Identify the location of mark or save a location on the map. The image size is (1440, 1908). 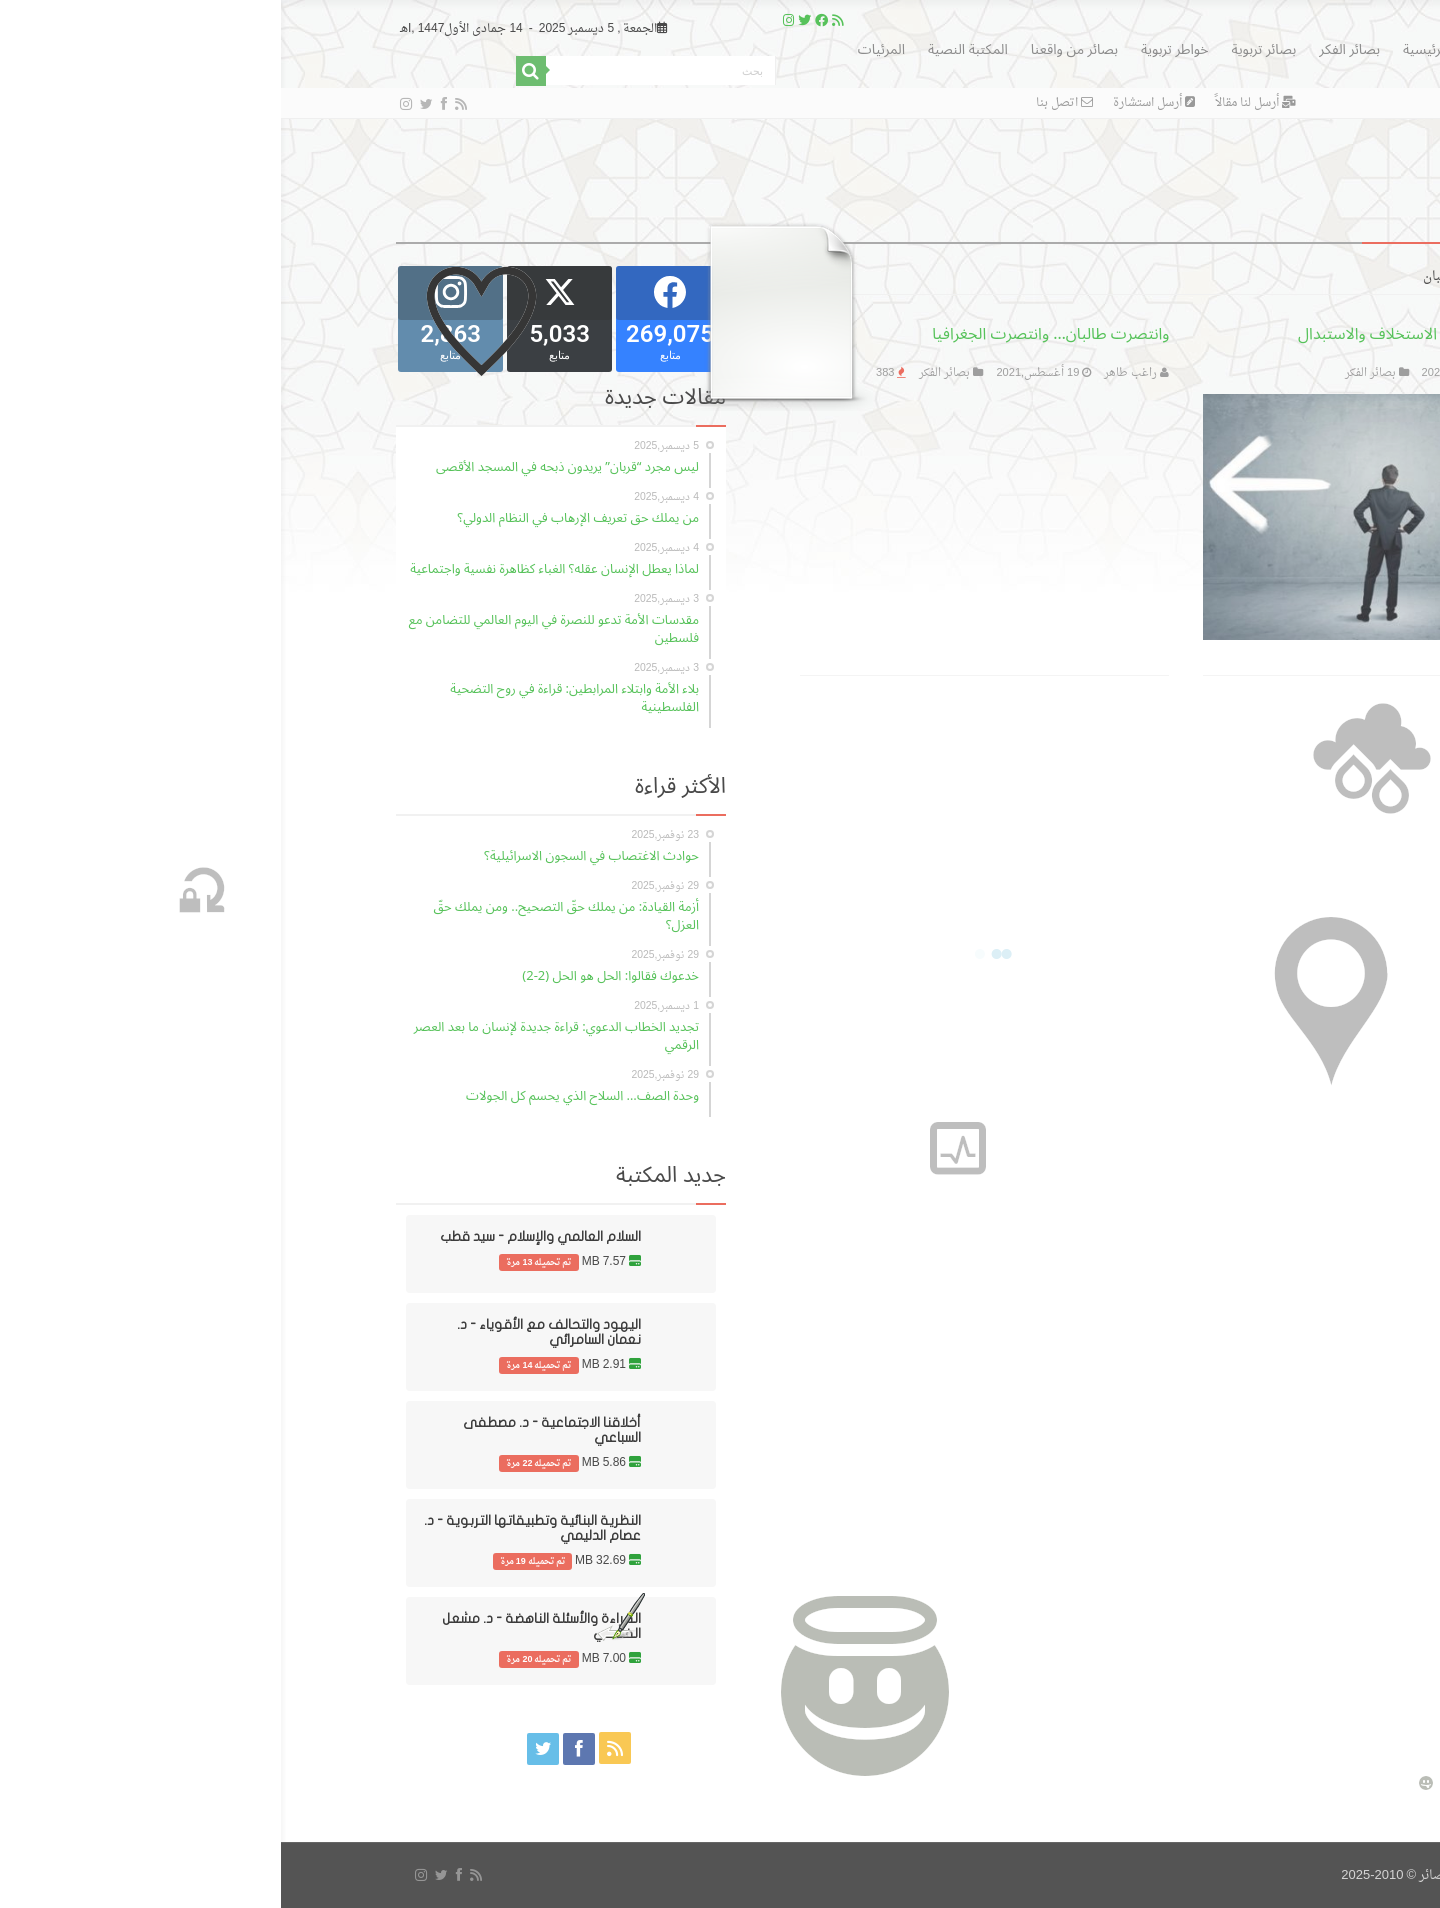
(1331, 1007).